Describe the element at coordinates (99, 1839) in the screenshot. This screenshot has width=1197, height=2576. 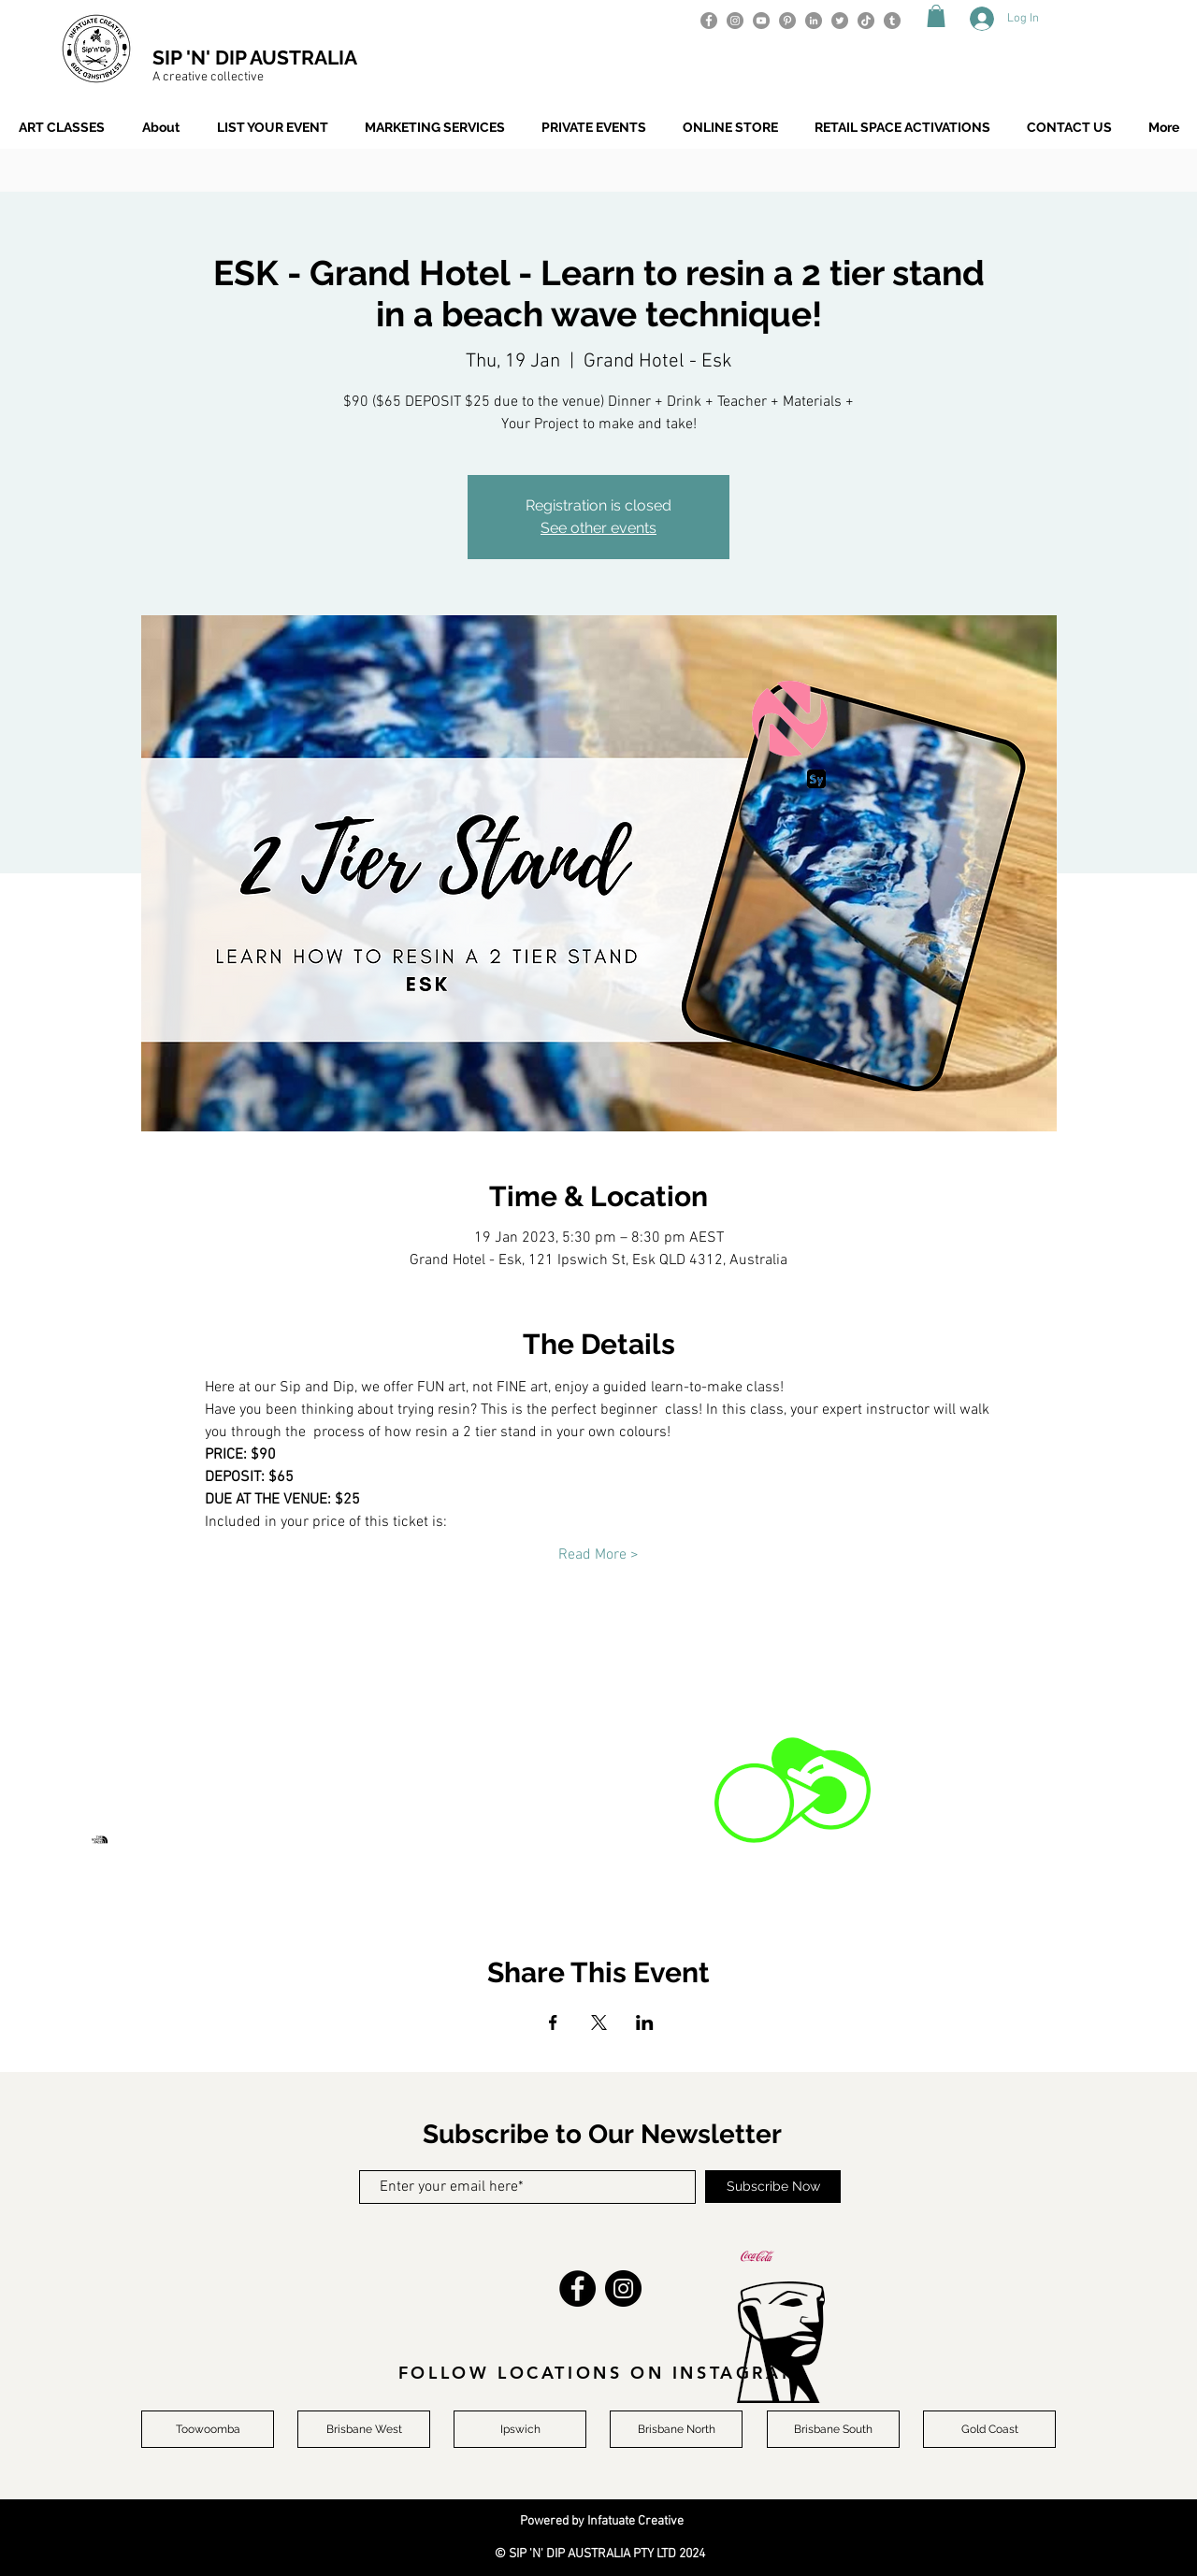
I see `The North Face brand logo` at that location.